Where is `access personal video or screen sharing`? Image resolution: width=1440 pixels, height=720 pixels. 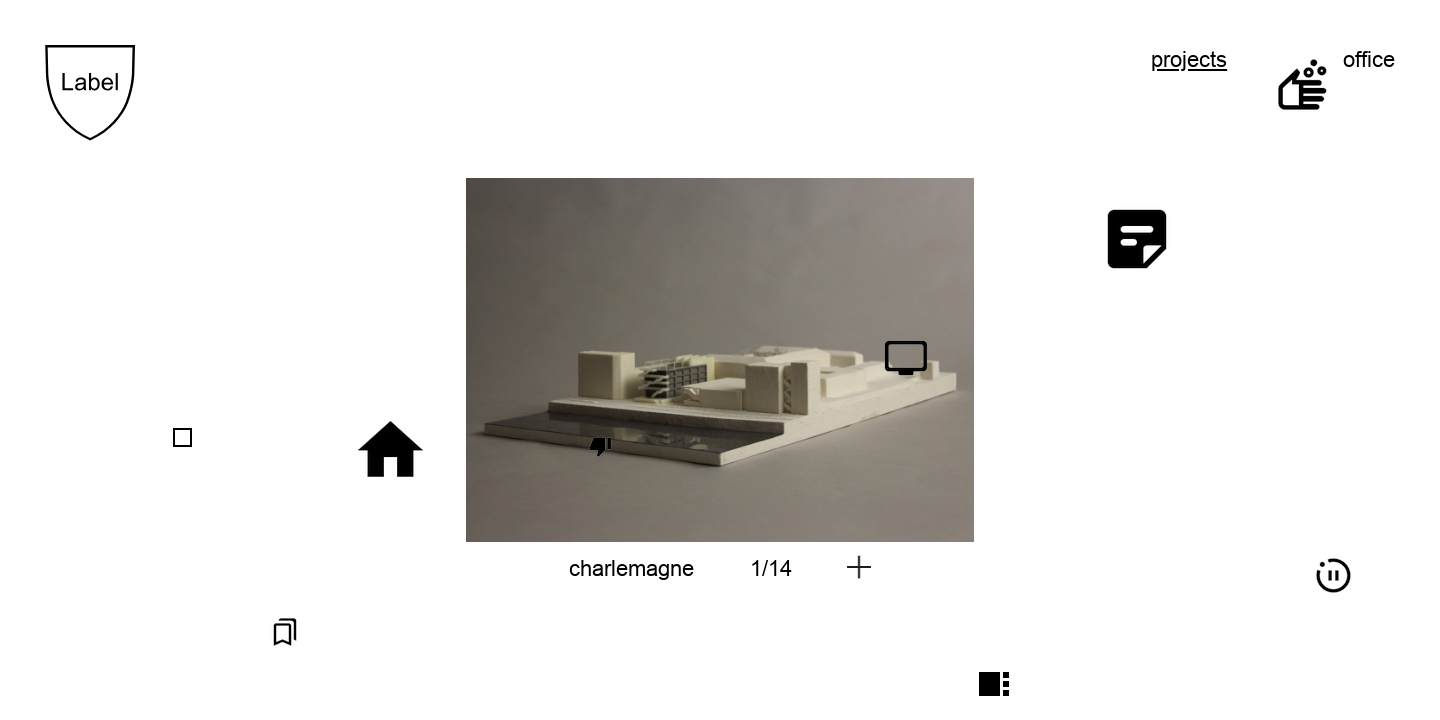
access personal video or screen sharing is located at coordinates (906, 358).